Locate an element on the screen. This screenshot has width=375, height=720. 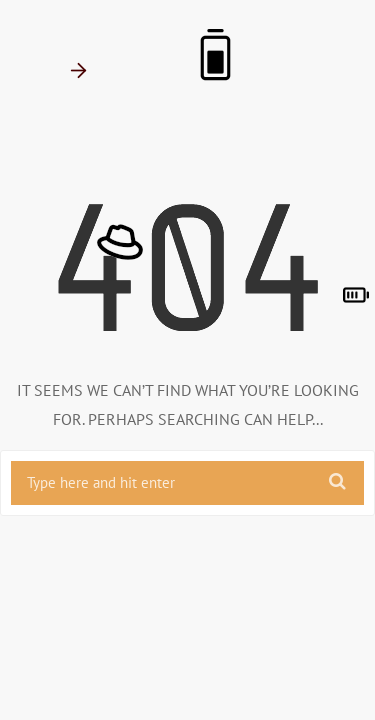
indicates high battery level is located at coordinates (356, 295).